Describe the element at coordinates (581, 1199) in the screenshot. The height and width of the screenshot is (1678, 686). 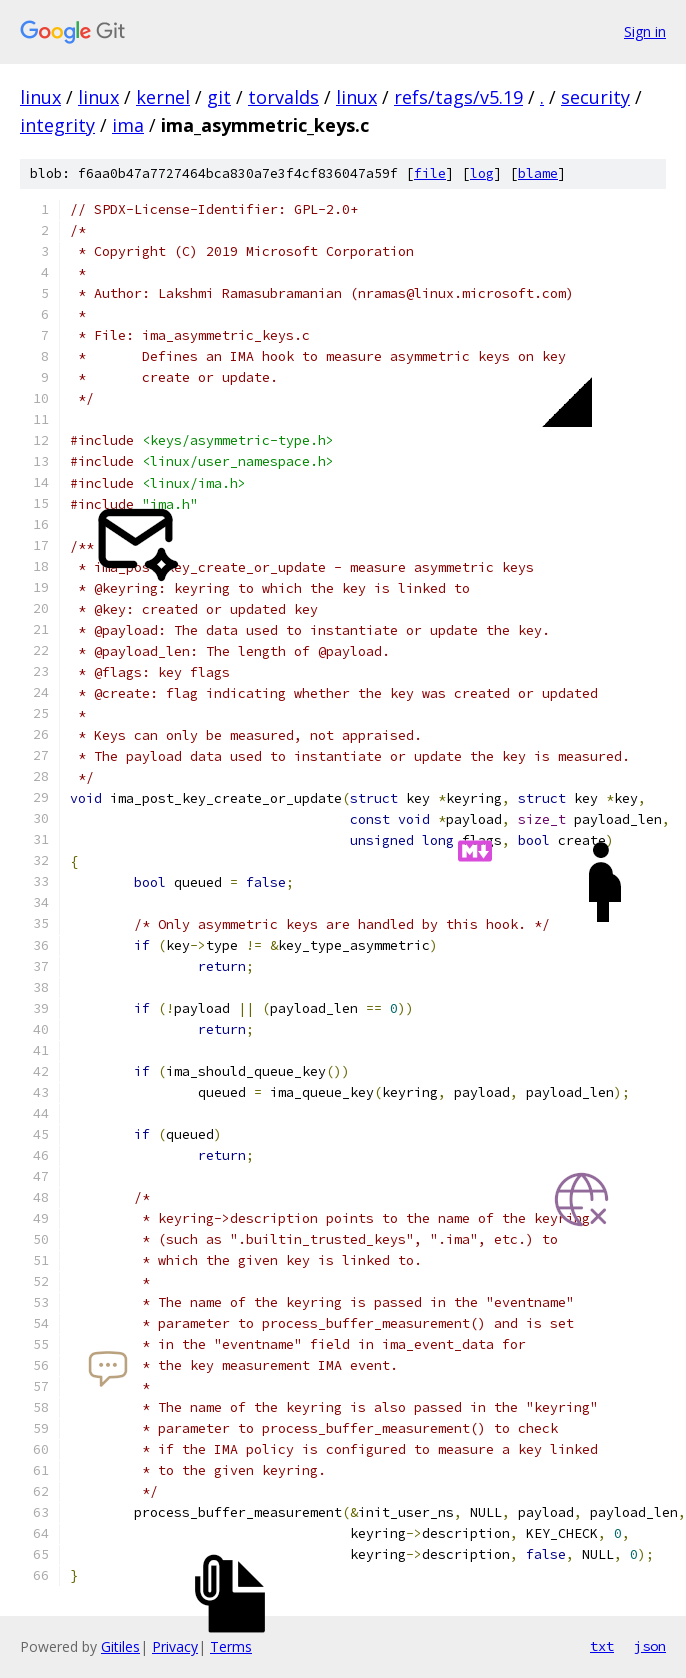
I see `disconnect from the internet` at that location.